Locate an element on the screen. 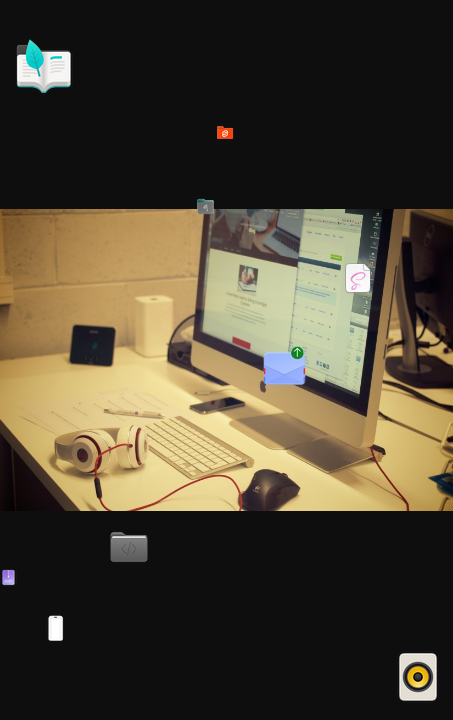 The height and width of the screenshot is (720, 453). scss stylesheet file is located at coordinates (358, 278).